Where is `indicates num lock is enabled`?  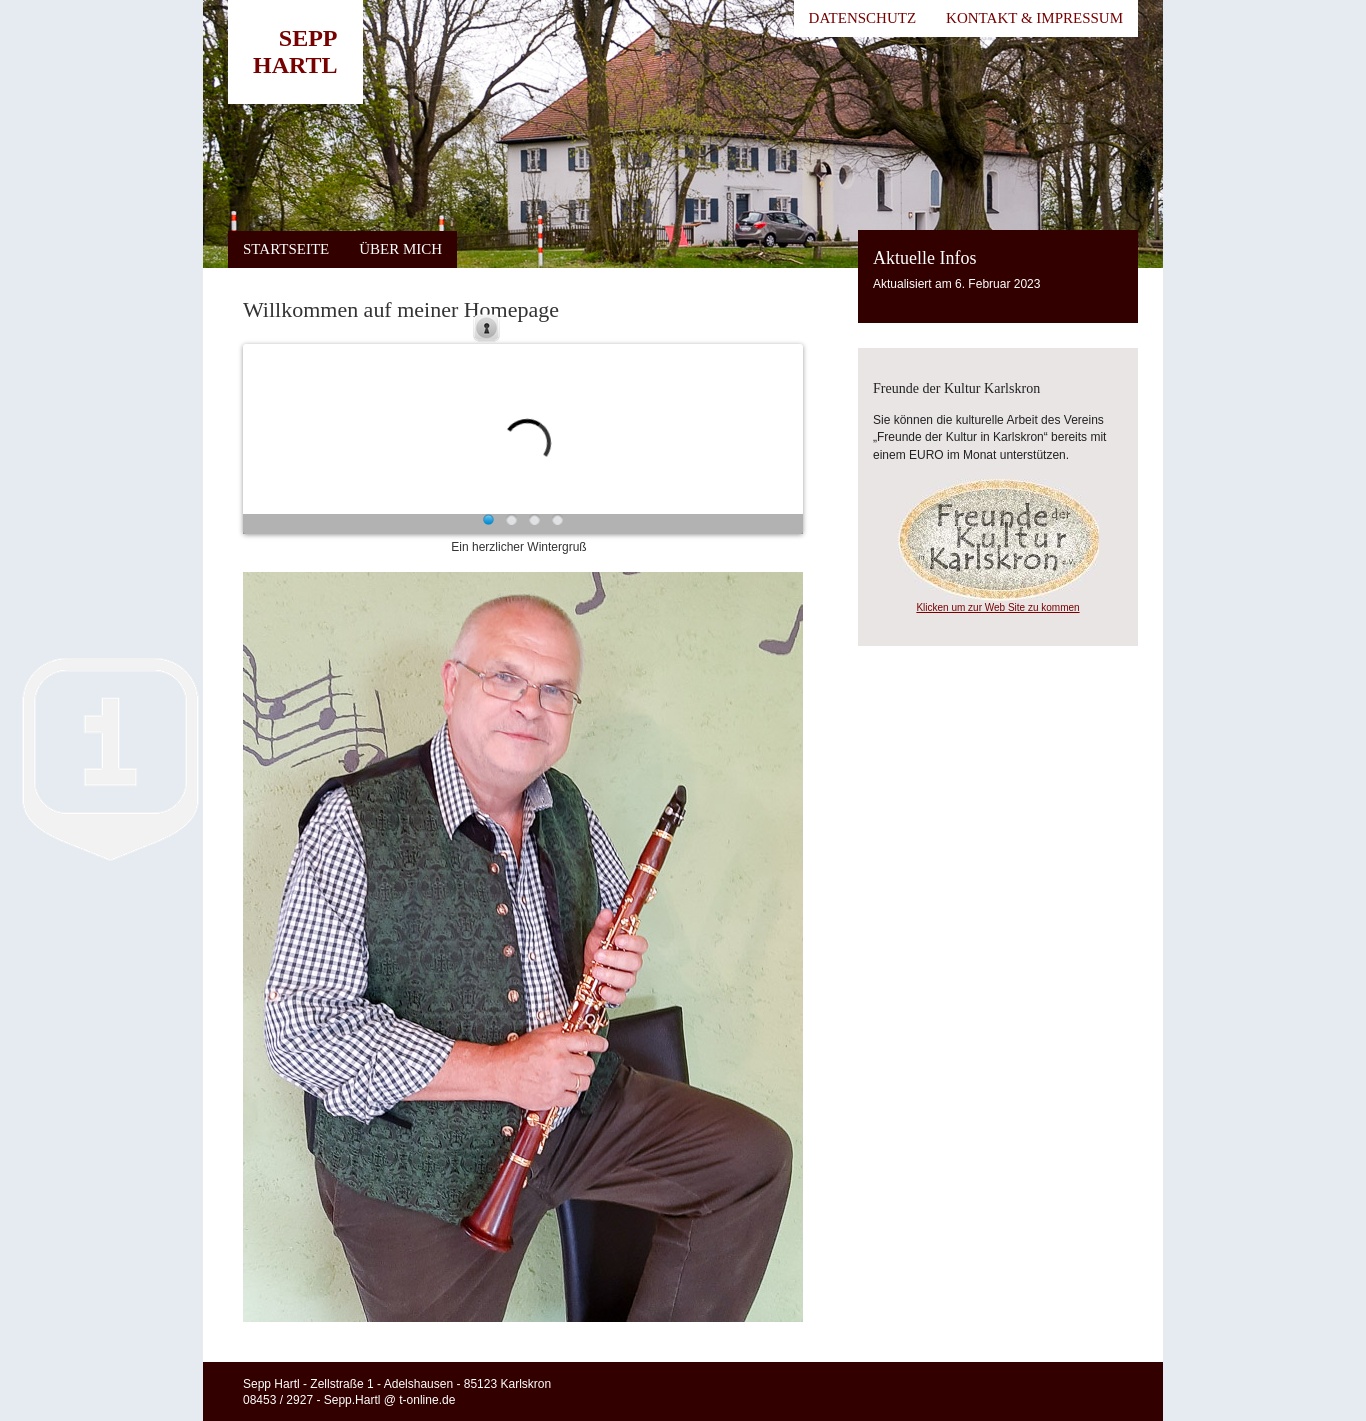 indicates num lock is enabled is located at coordinates (110, 759).